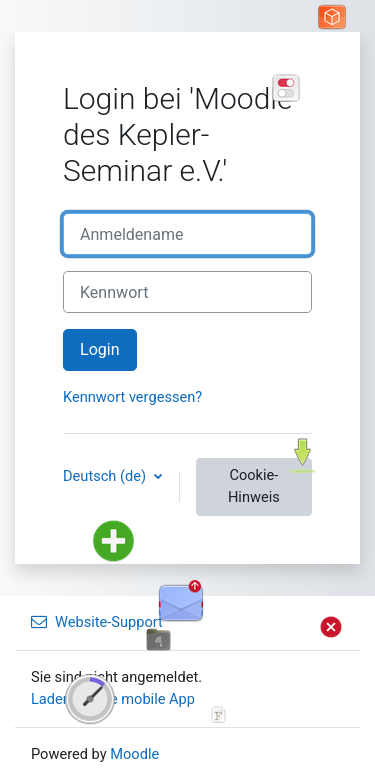 The width and height of the screenshot is (375, 782). Describe the element at coordinates (90, 699) in the screenshot. I see `open sysprof system profiler` at that location.